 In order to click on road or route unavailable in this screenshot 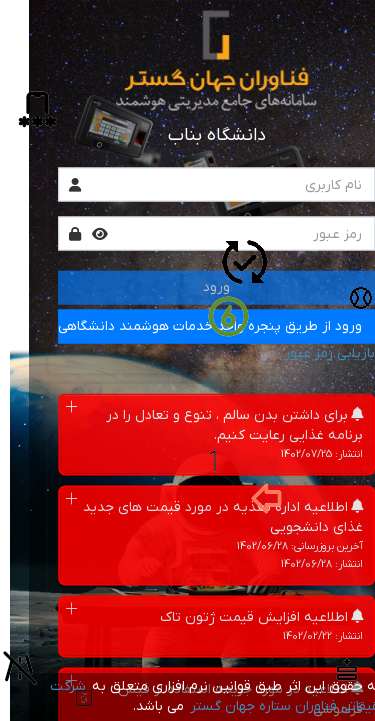, I will do `click(20, 668)`.